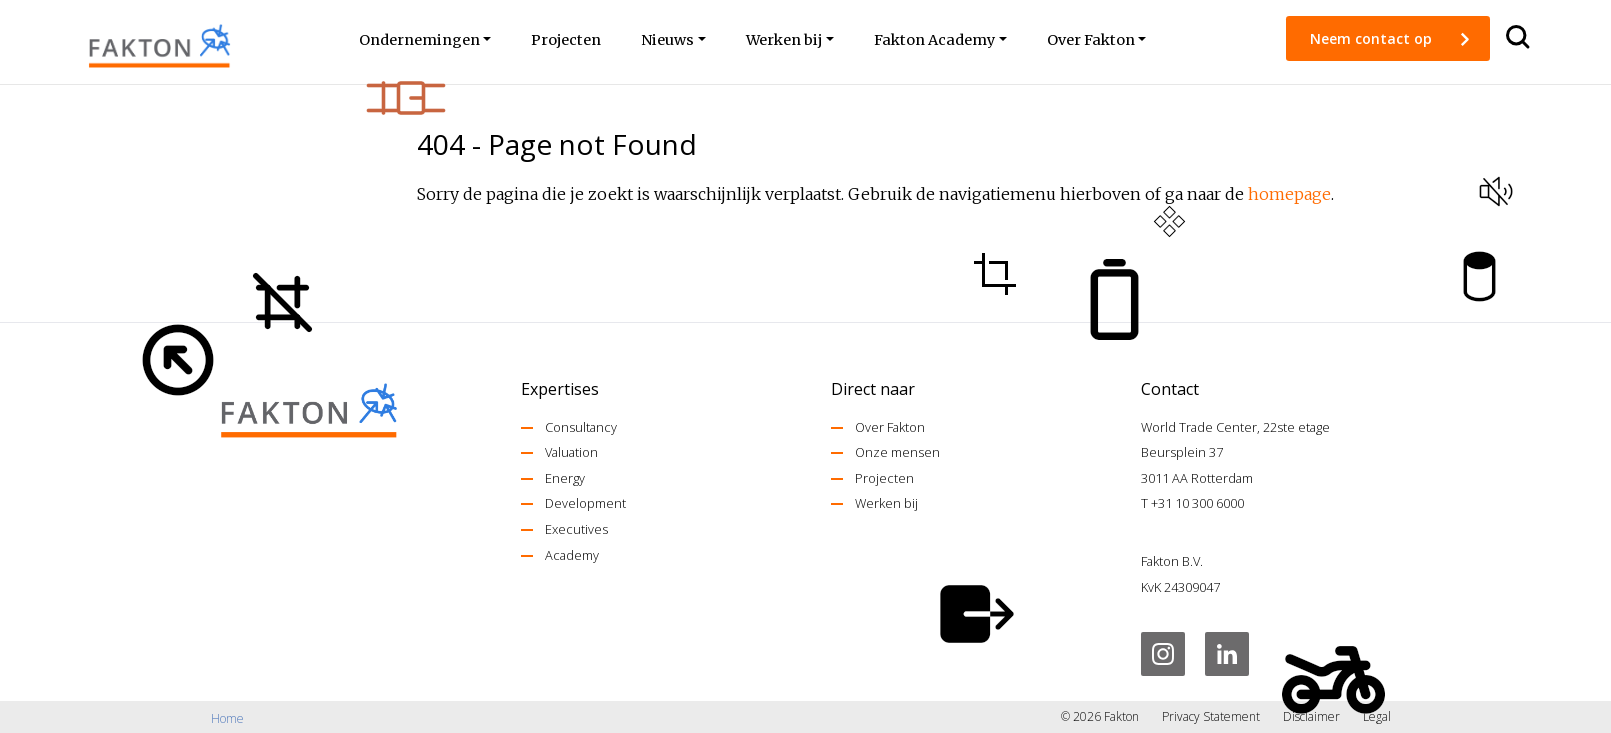  Describe the element at coordinates (1169, 221) in the screenshot. I see `decorative pattern or design element` at that location.